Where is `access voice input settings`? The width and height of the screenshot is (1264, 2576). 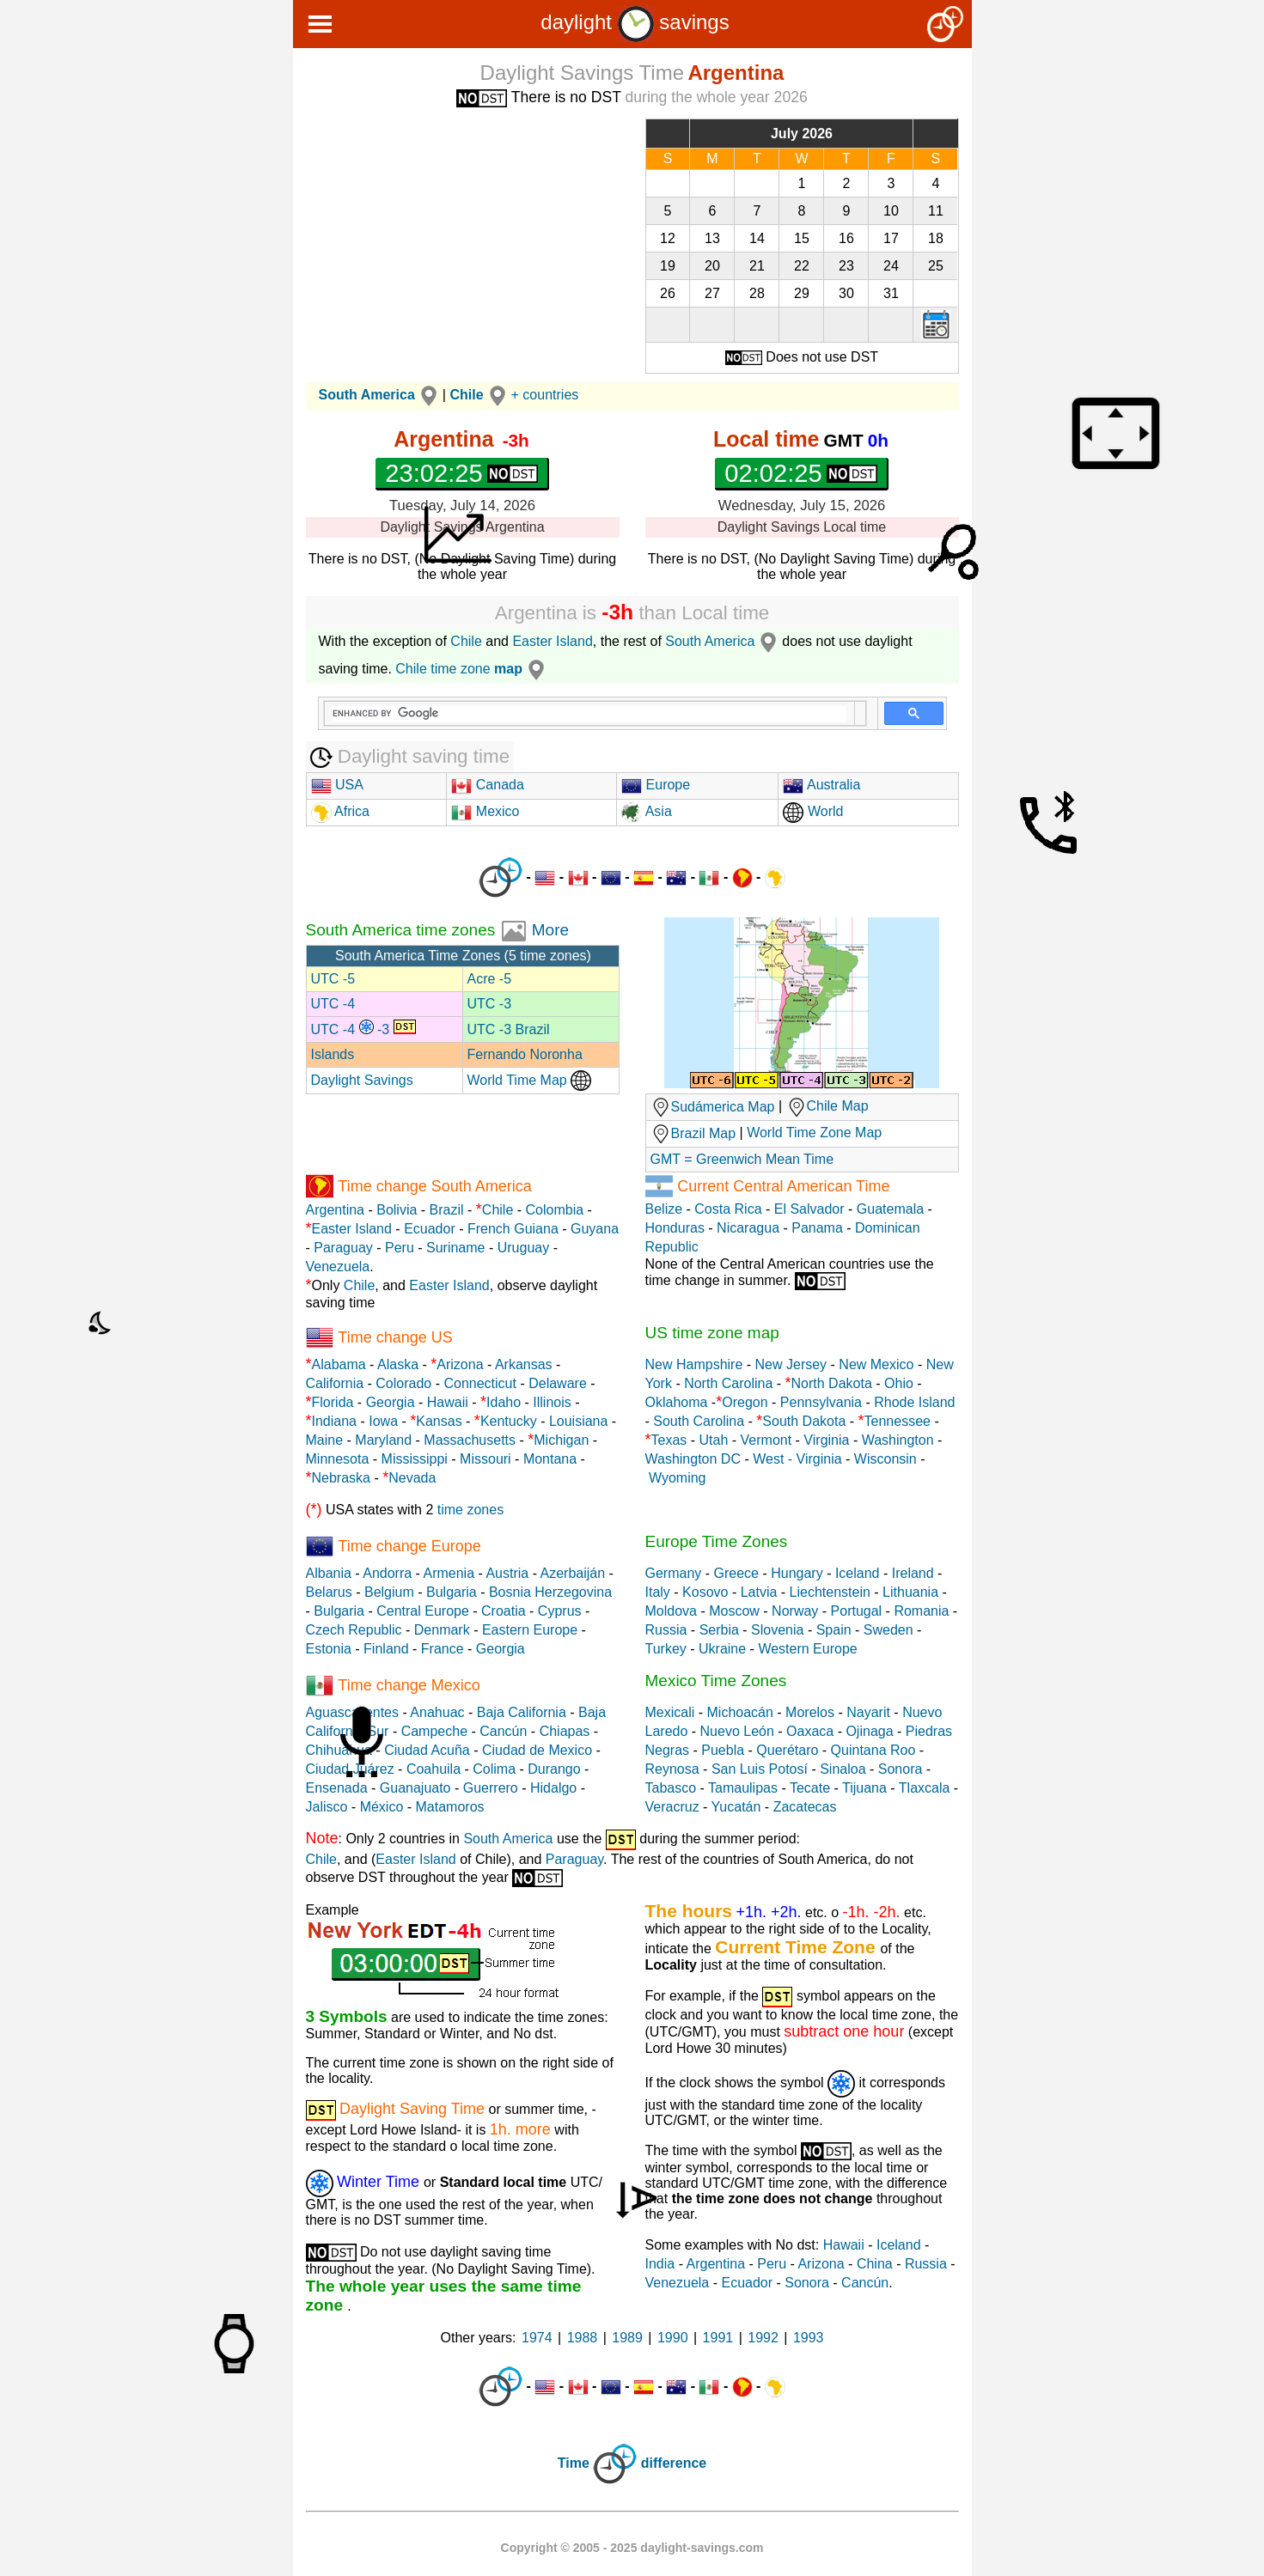 access voice input settings is located at coordinates (362, 1740).